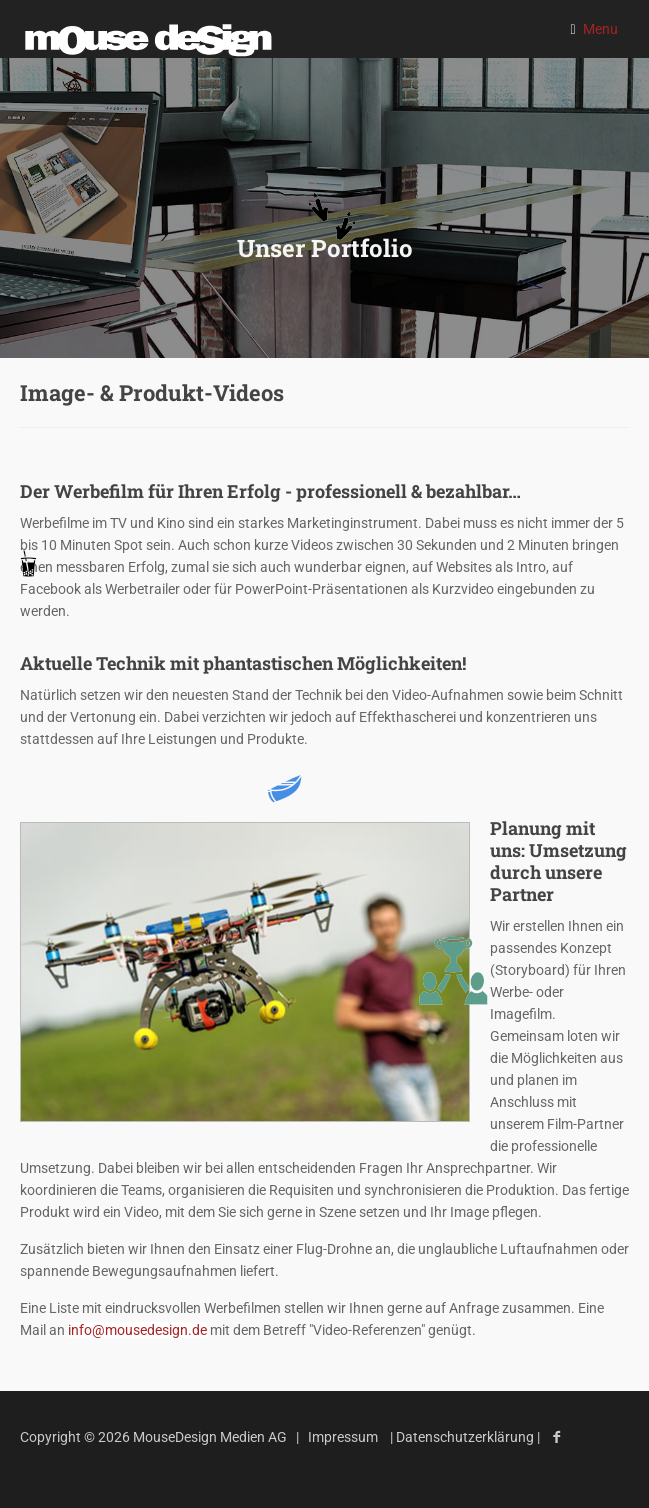 The width and height of the screenshot is (649, 1508). What do you see at coordinates (28, 563) in the screenshot?
I see `order bubble tea or boba drinks` at bounding box center [28, 563].